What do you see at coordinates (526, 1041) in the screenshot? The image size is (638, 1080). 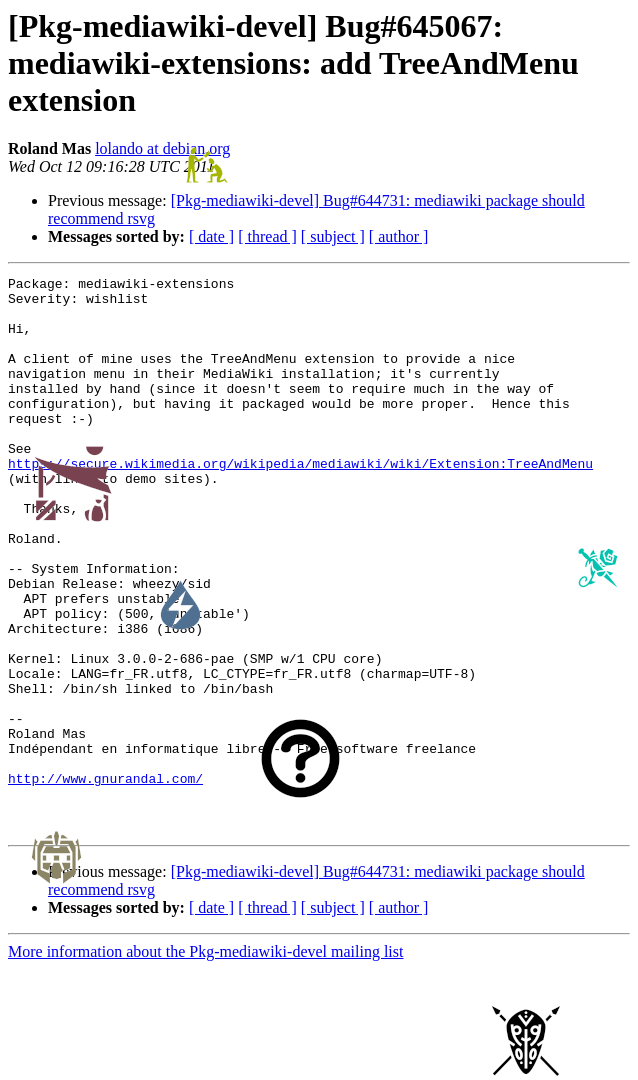 I see `tribal or warrior faction emblem in a game` at bounding box center [526, 1041].